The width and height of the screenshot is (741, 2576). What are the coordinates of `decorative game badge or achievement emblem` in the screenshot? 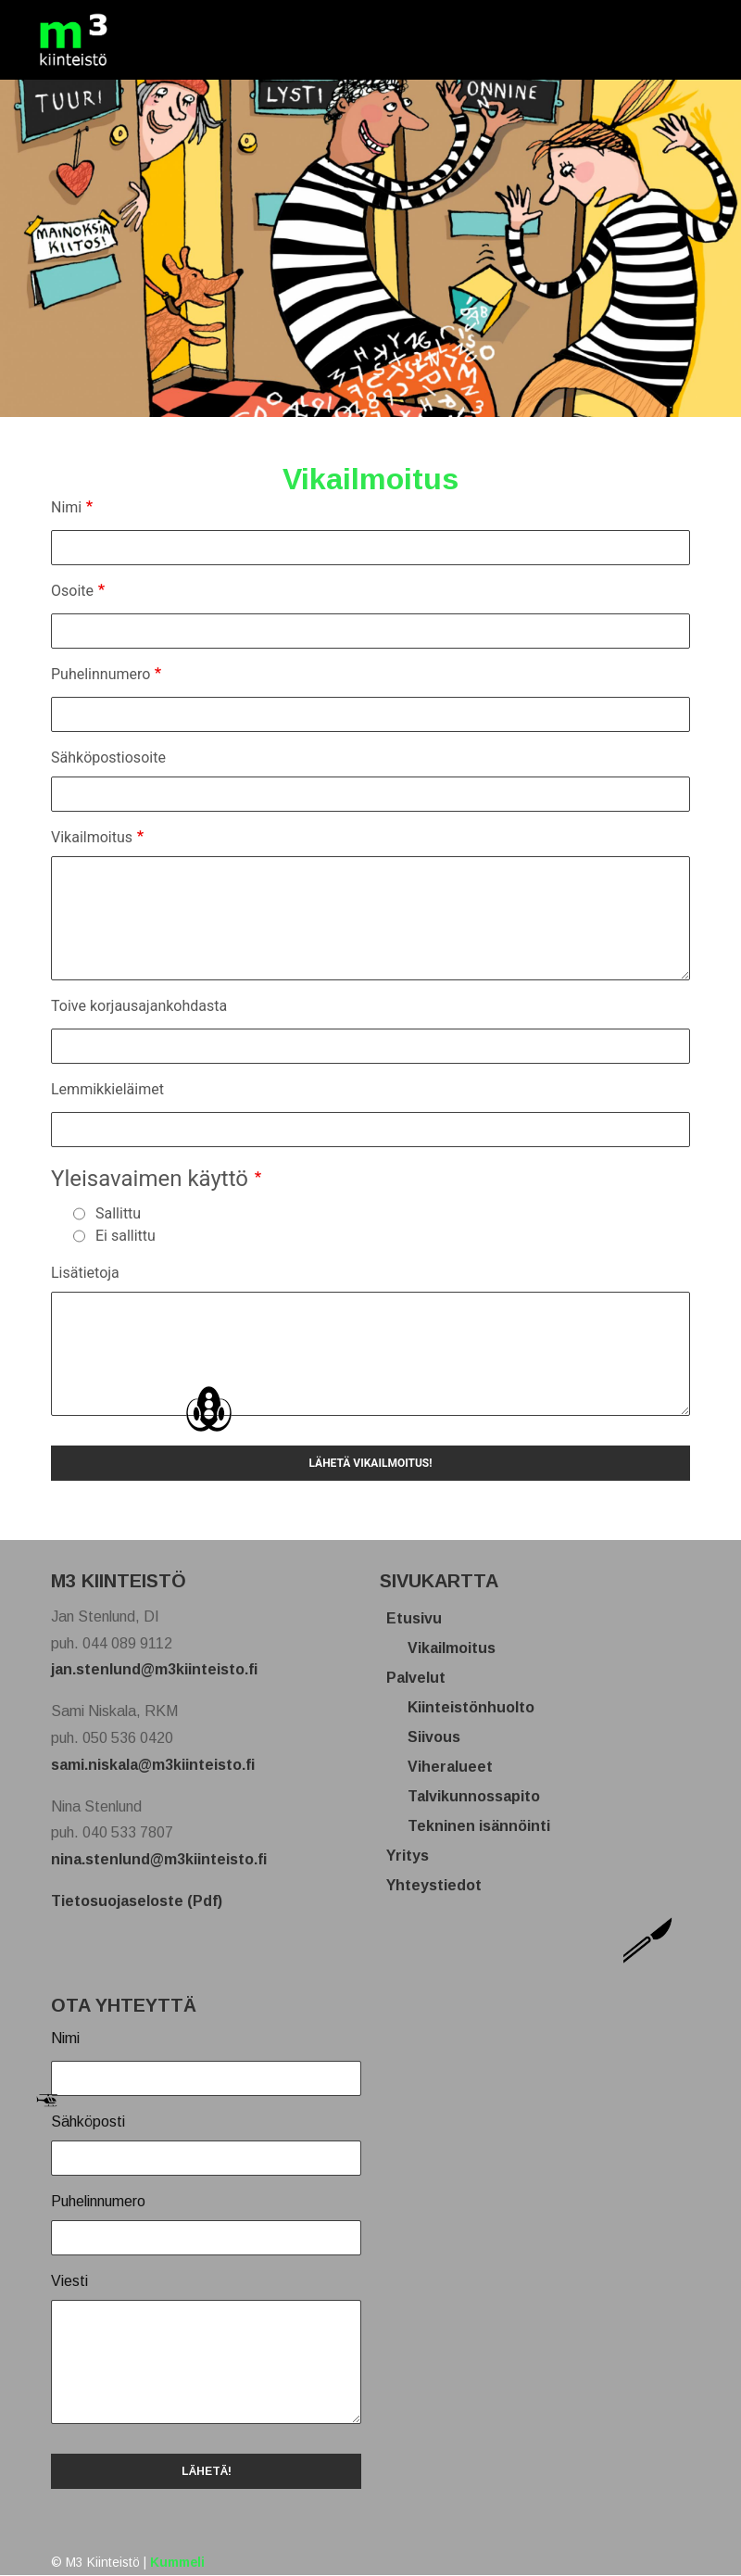 It's located at (208, 1408).